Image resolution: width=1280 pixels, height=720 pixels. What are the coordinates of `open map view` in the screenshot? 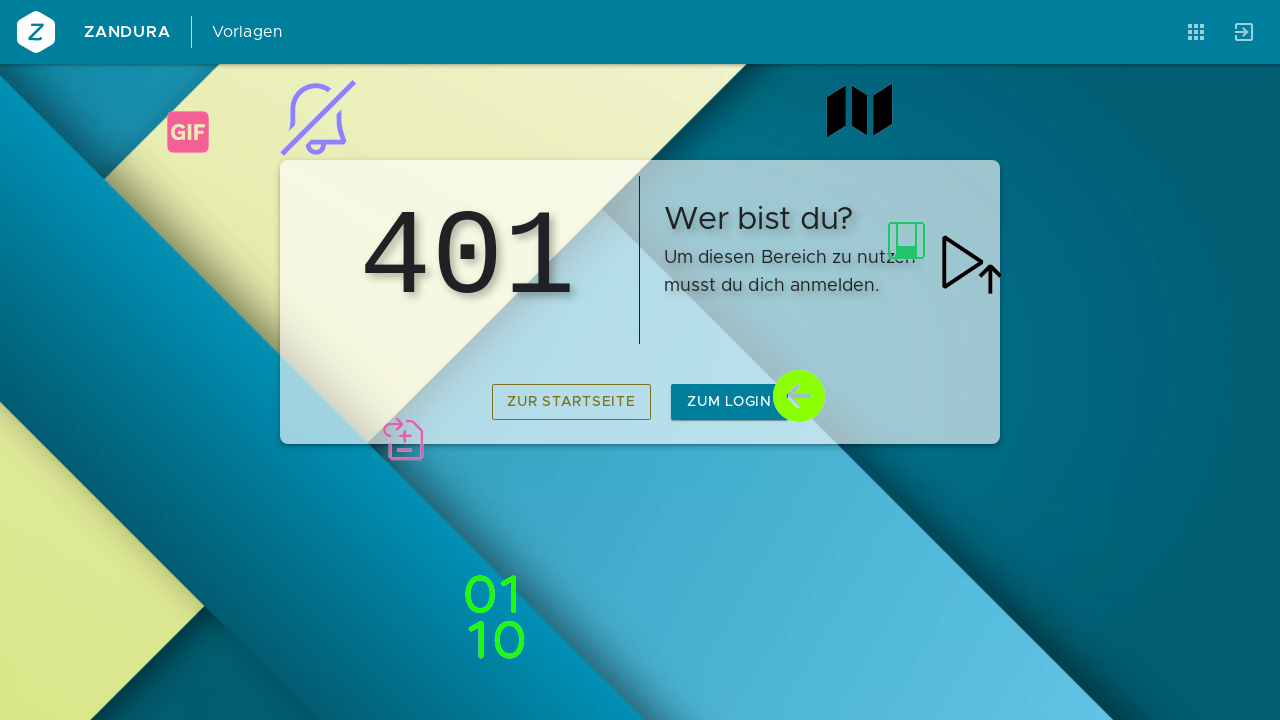 It's located at (859, 110).